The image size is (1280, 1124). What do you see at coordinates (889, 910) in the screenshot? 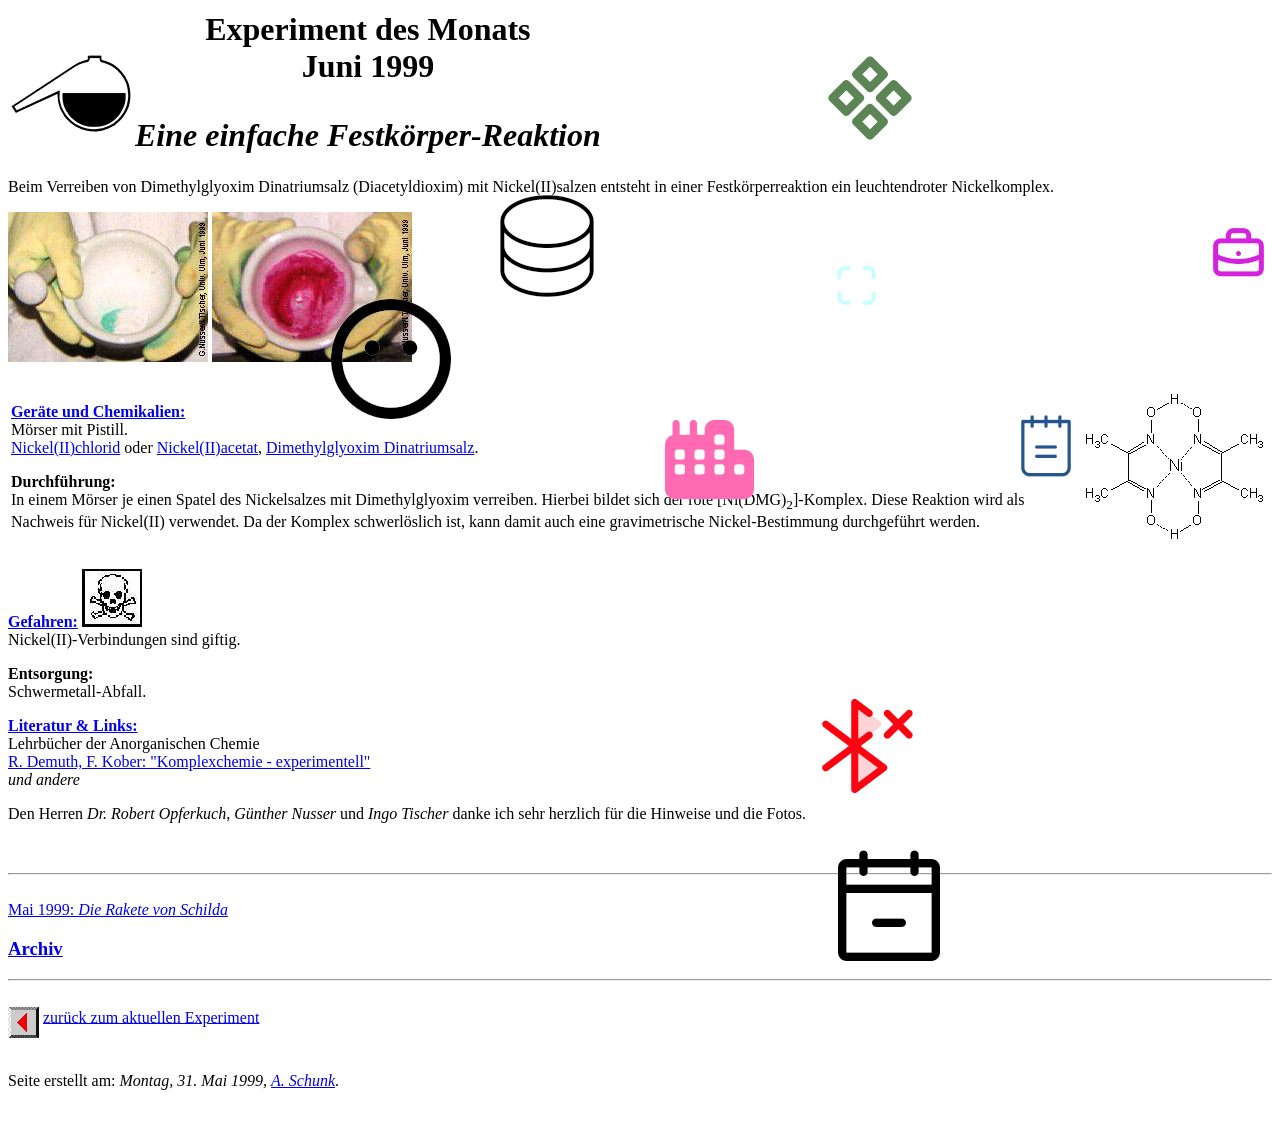
I see `remove an event from calendar` at bounding box center [889, 910].